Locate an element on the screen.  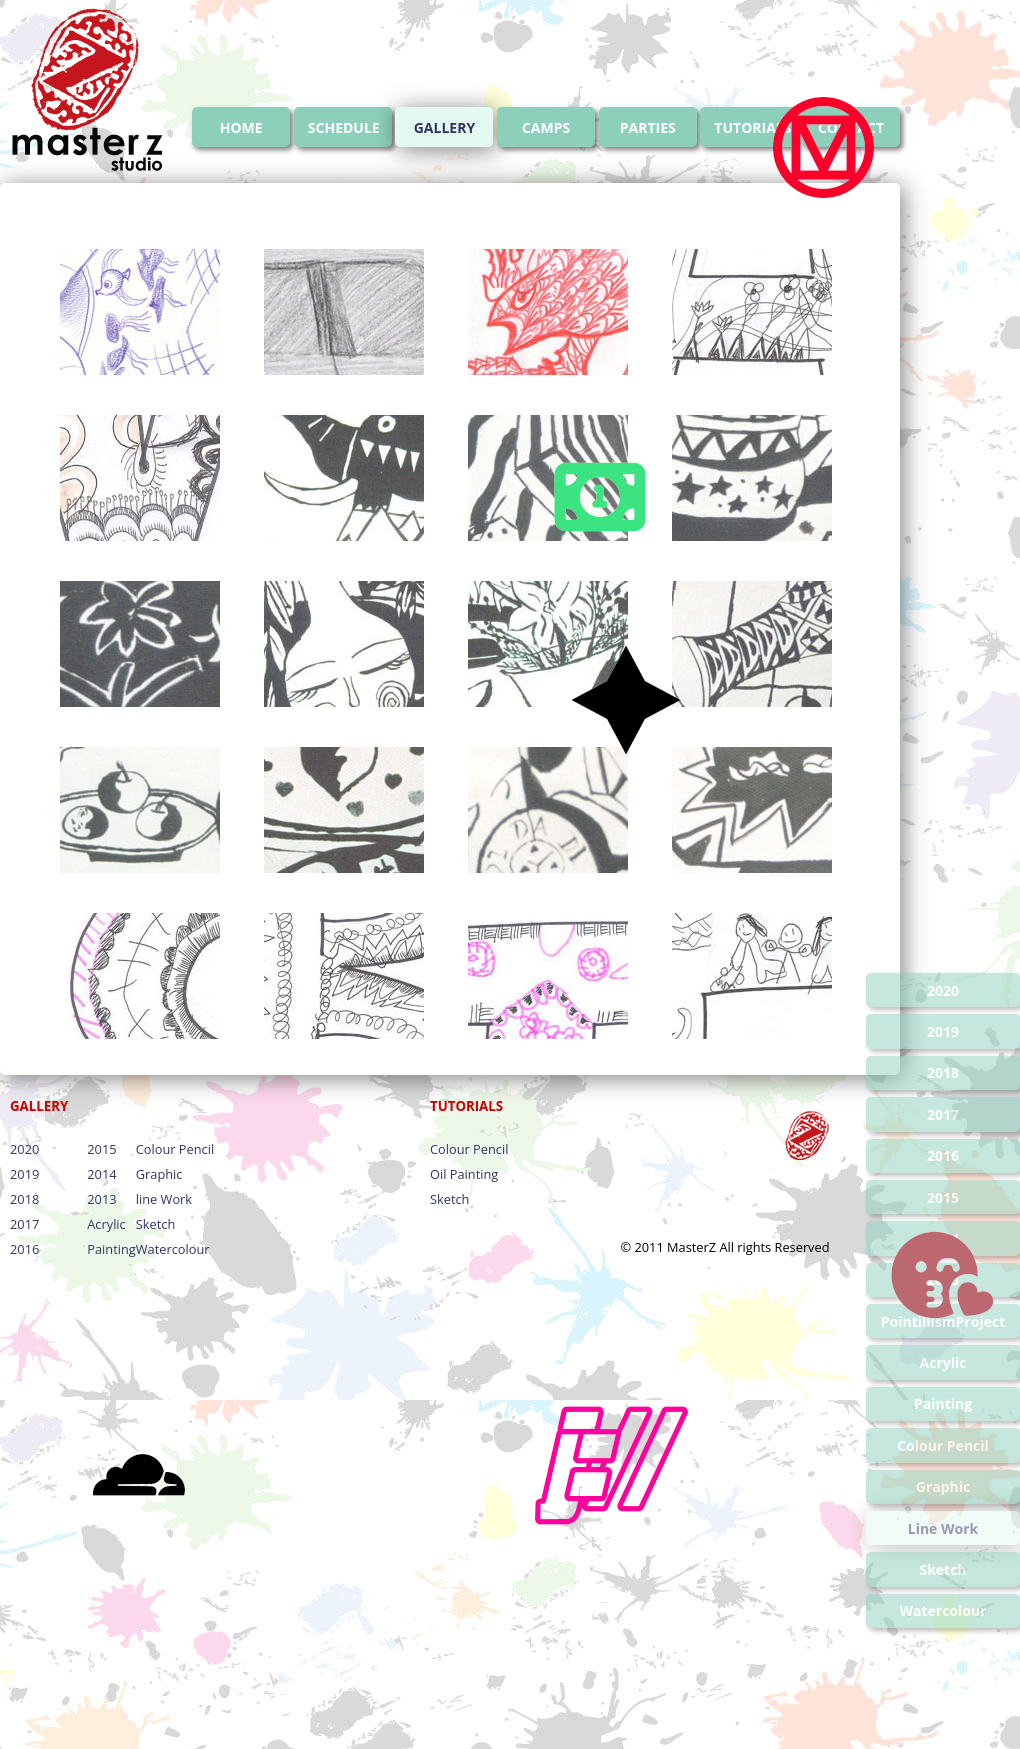
Cloudflare logo is located at coordinates (139, 1477).